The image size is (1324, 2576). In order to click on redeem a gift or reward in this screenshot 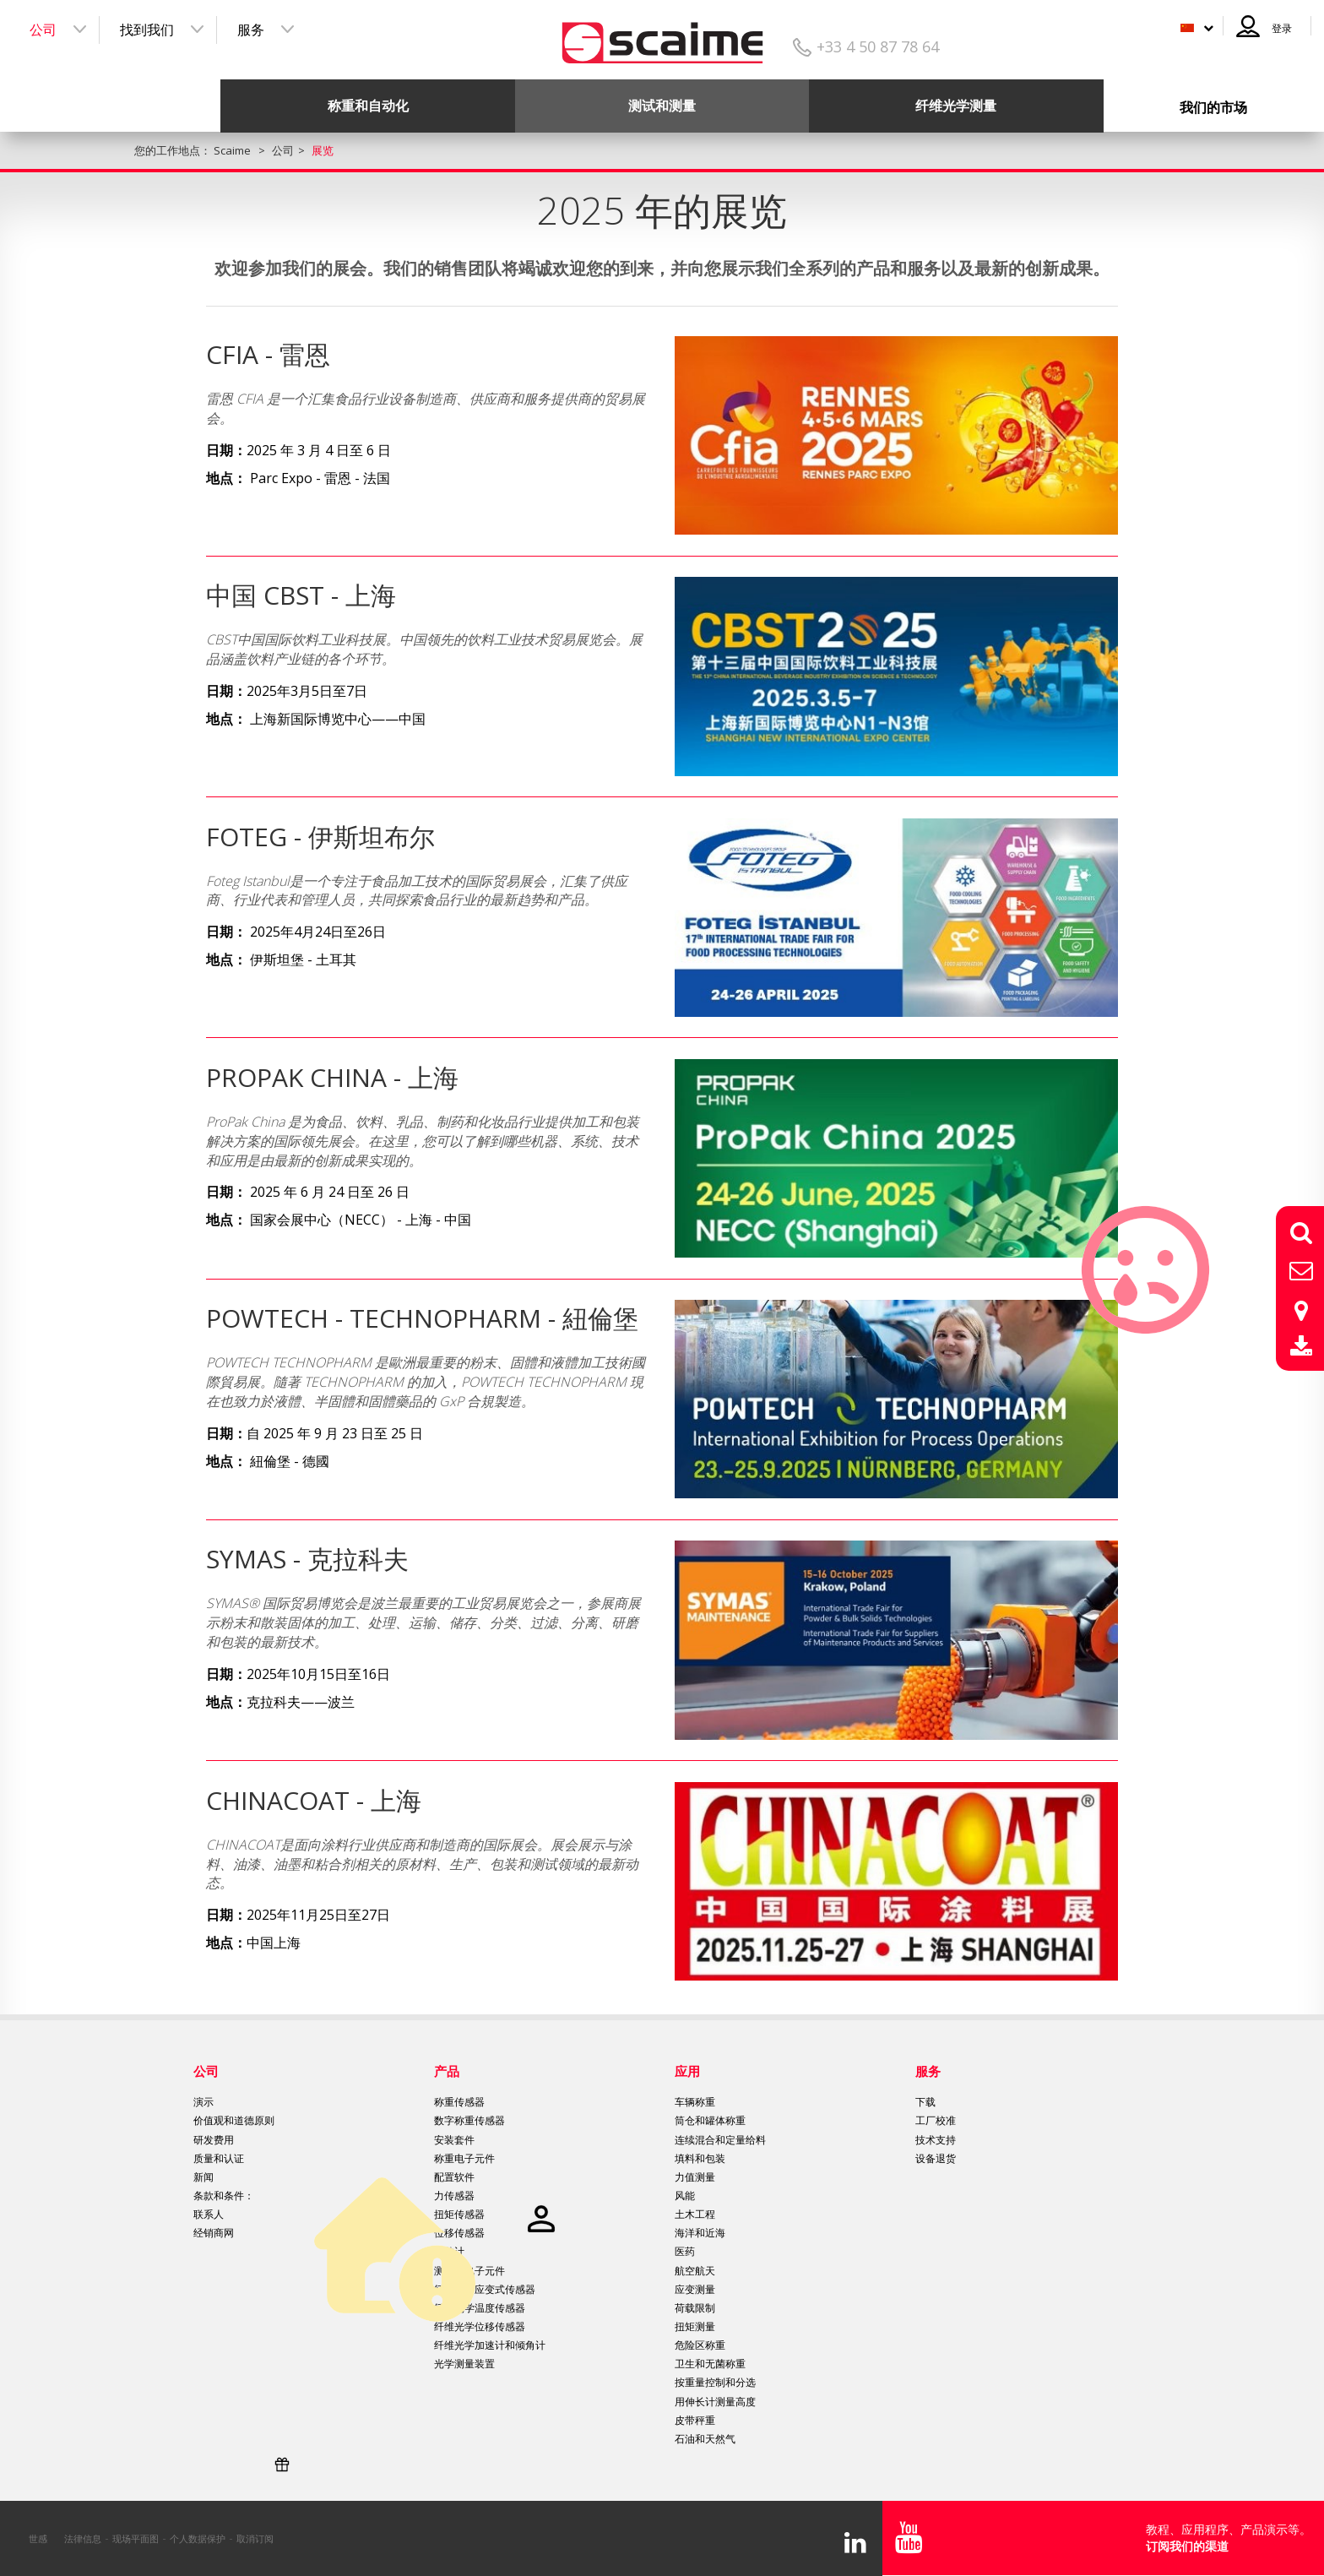, I will do `click(282, 2465)`.